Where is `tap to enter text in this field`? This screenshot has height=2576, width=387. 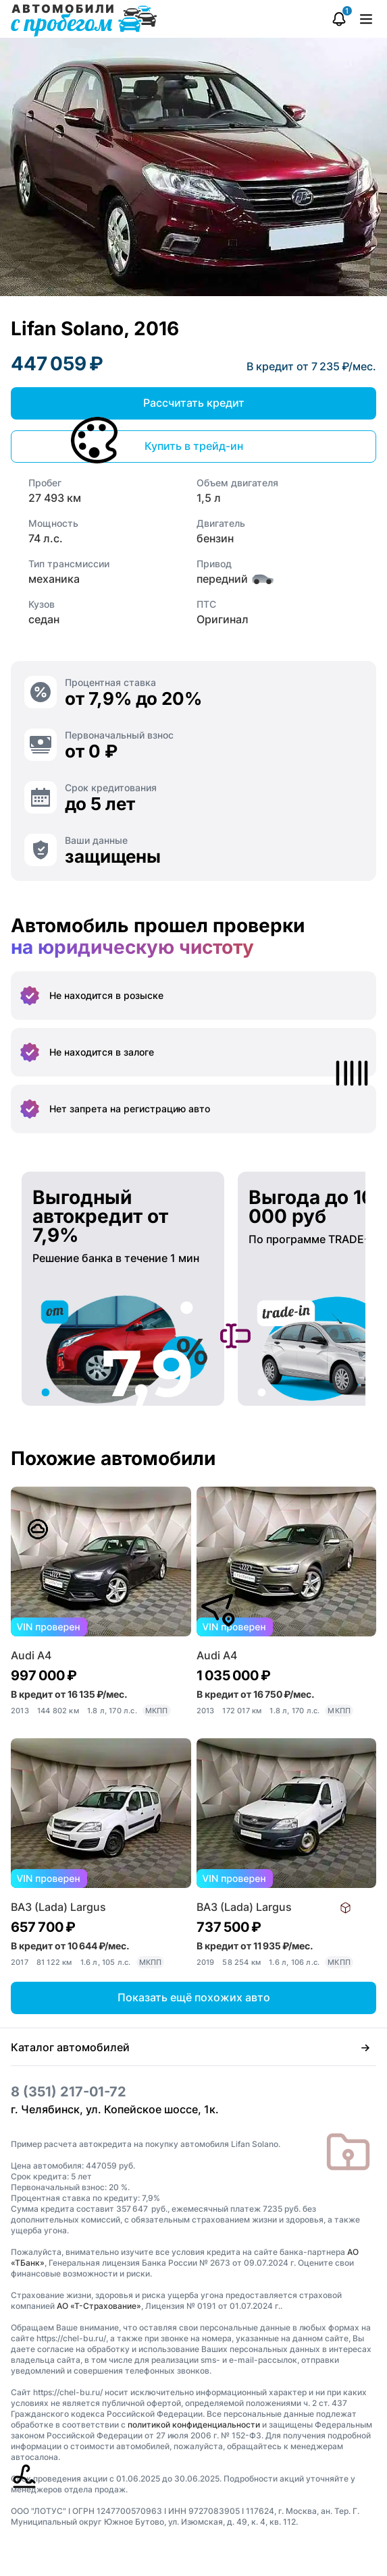
tap to enter text in this field is located at coordinates (235, 1336).